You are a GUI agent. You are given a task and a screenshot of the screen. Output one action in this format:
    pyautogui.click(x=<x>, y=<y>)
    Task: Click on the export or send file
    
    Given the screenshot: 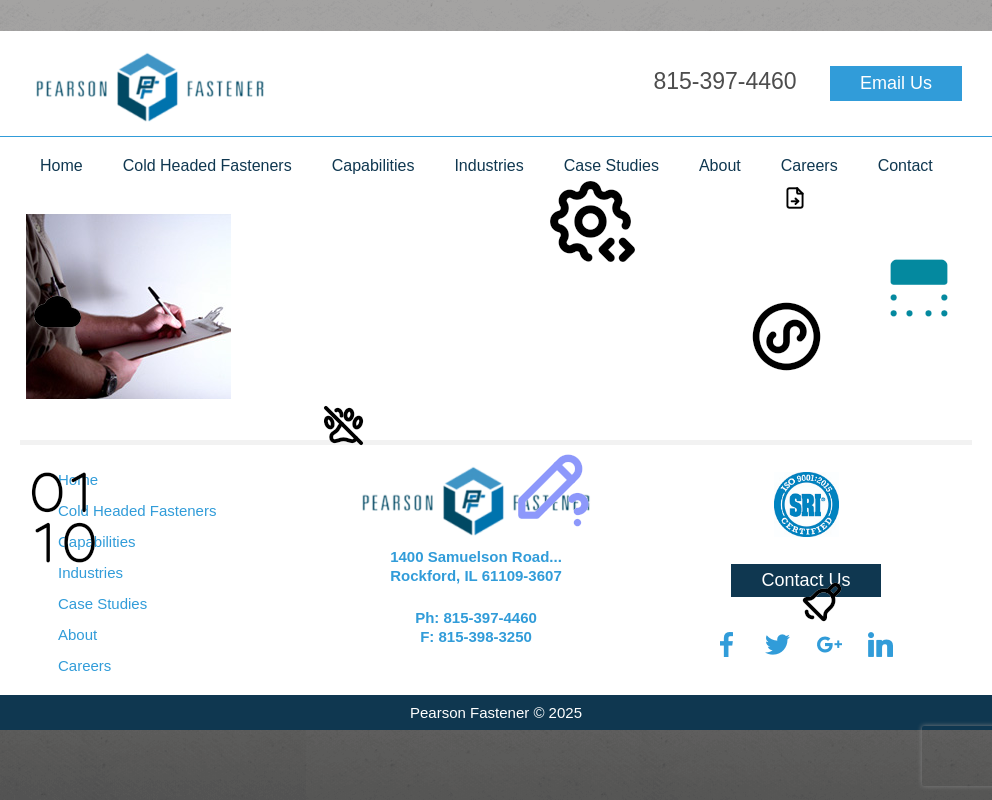 What is the action you would take?
    pyautogui.click(x=795, y=198)
    